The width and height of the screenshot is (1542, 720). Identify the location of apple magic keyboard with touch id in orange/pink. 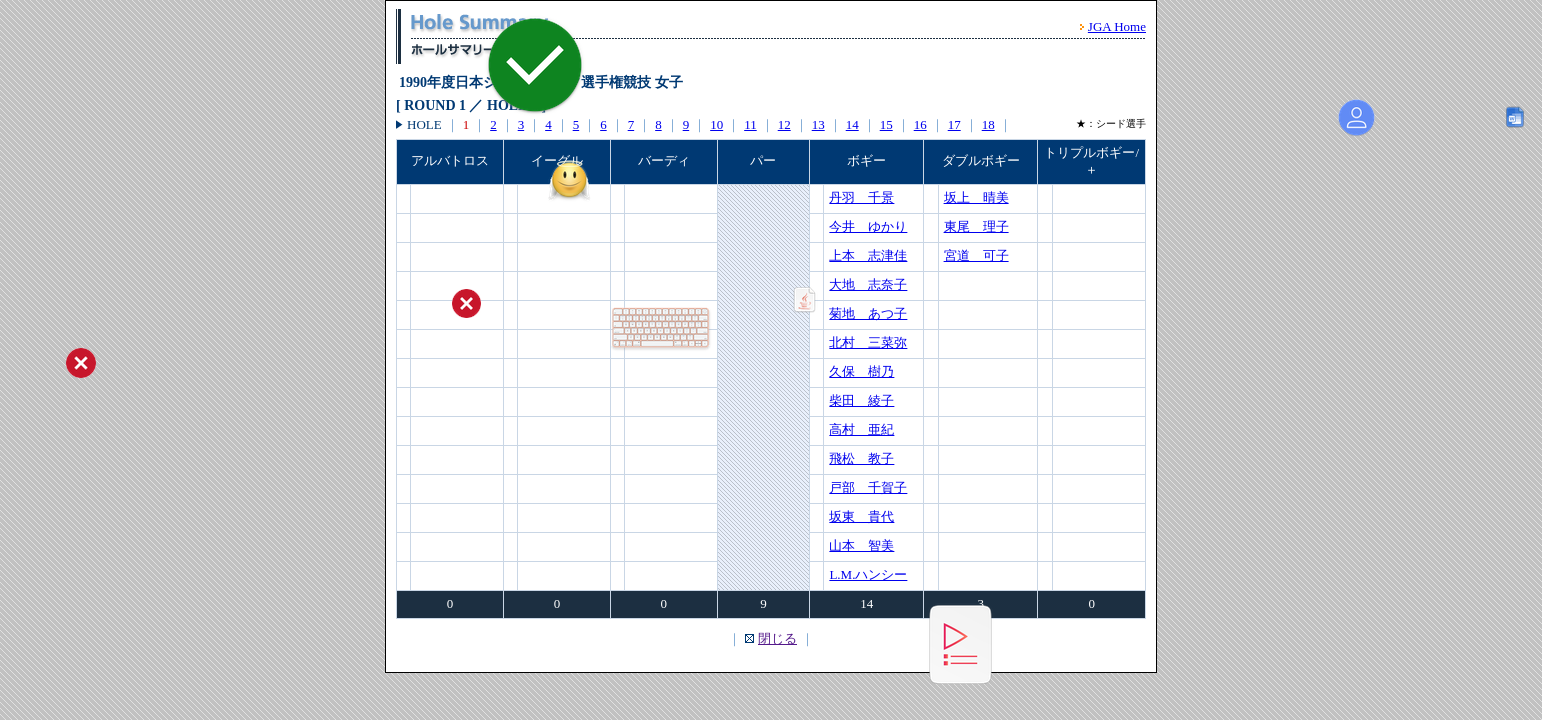
(660, 327).